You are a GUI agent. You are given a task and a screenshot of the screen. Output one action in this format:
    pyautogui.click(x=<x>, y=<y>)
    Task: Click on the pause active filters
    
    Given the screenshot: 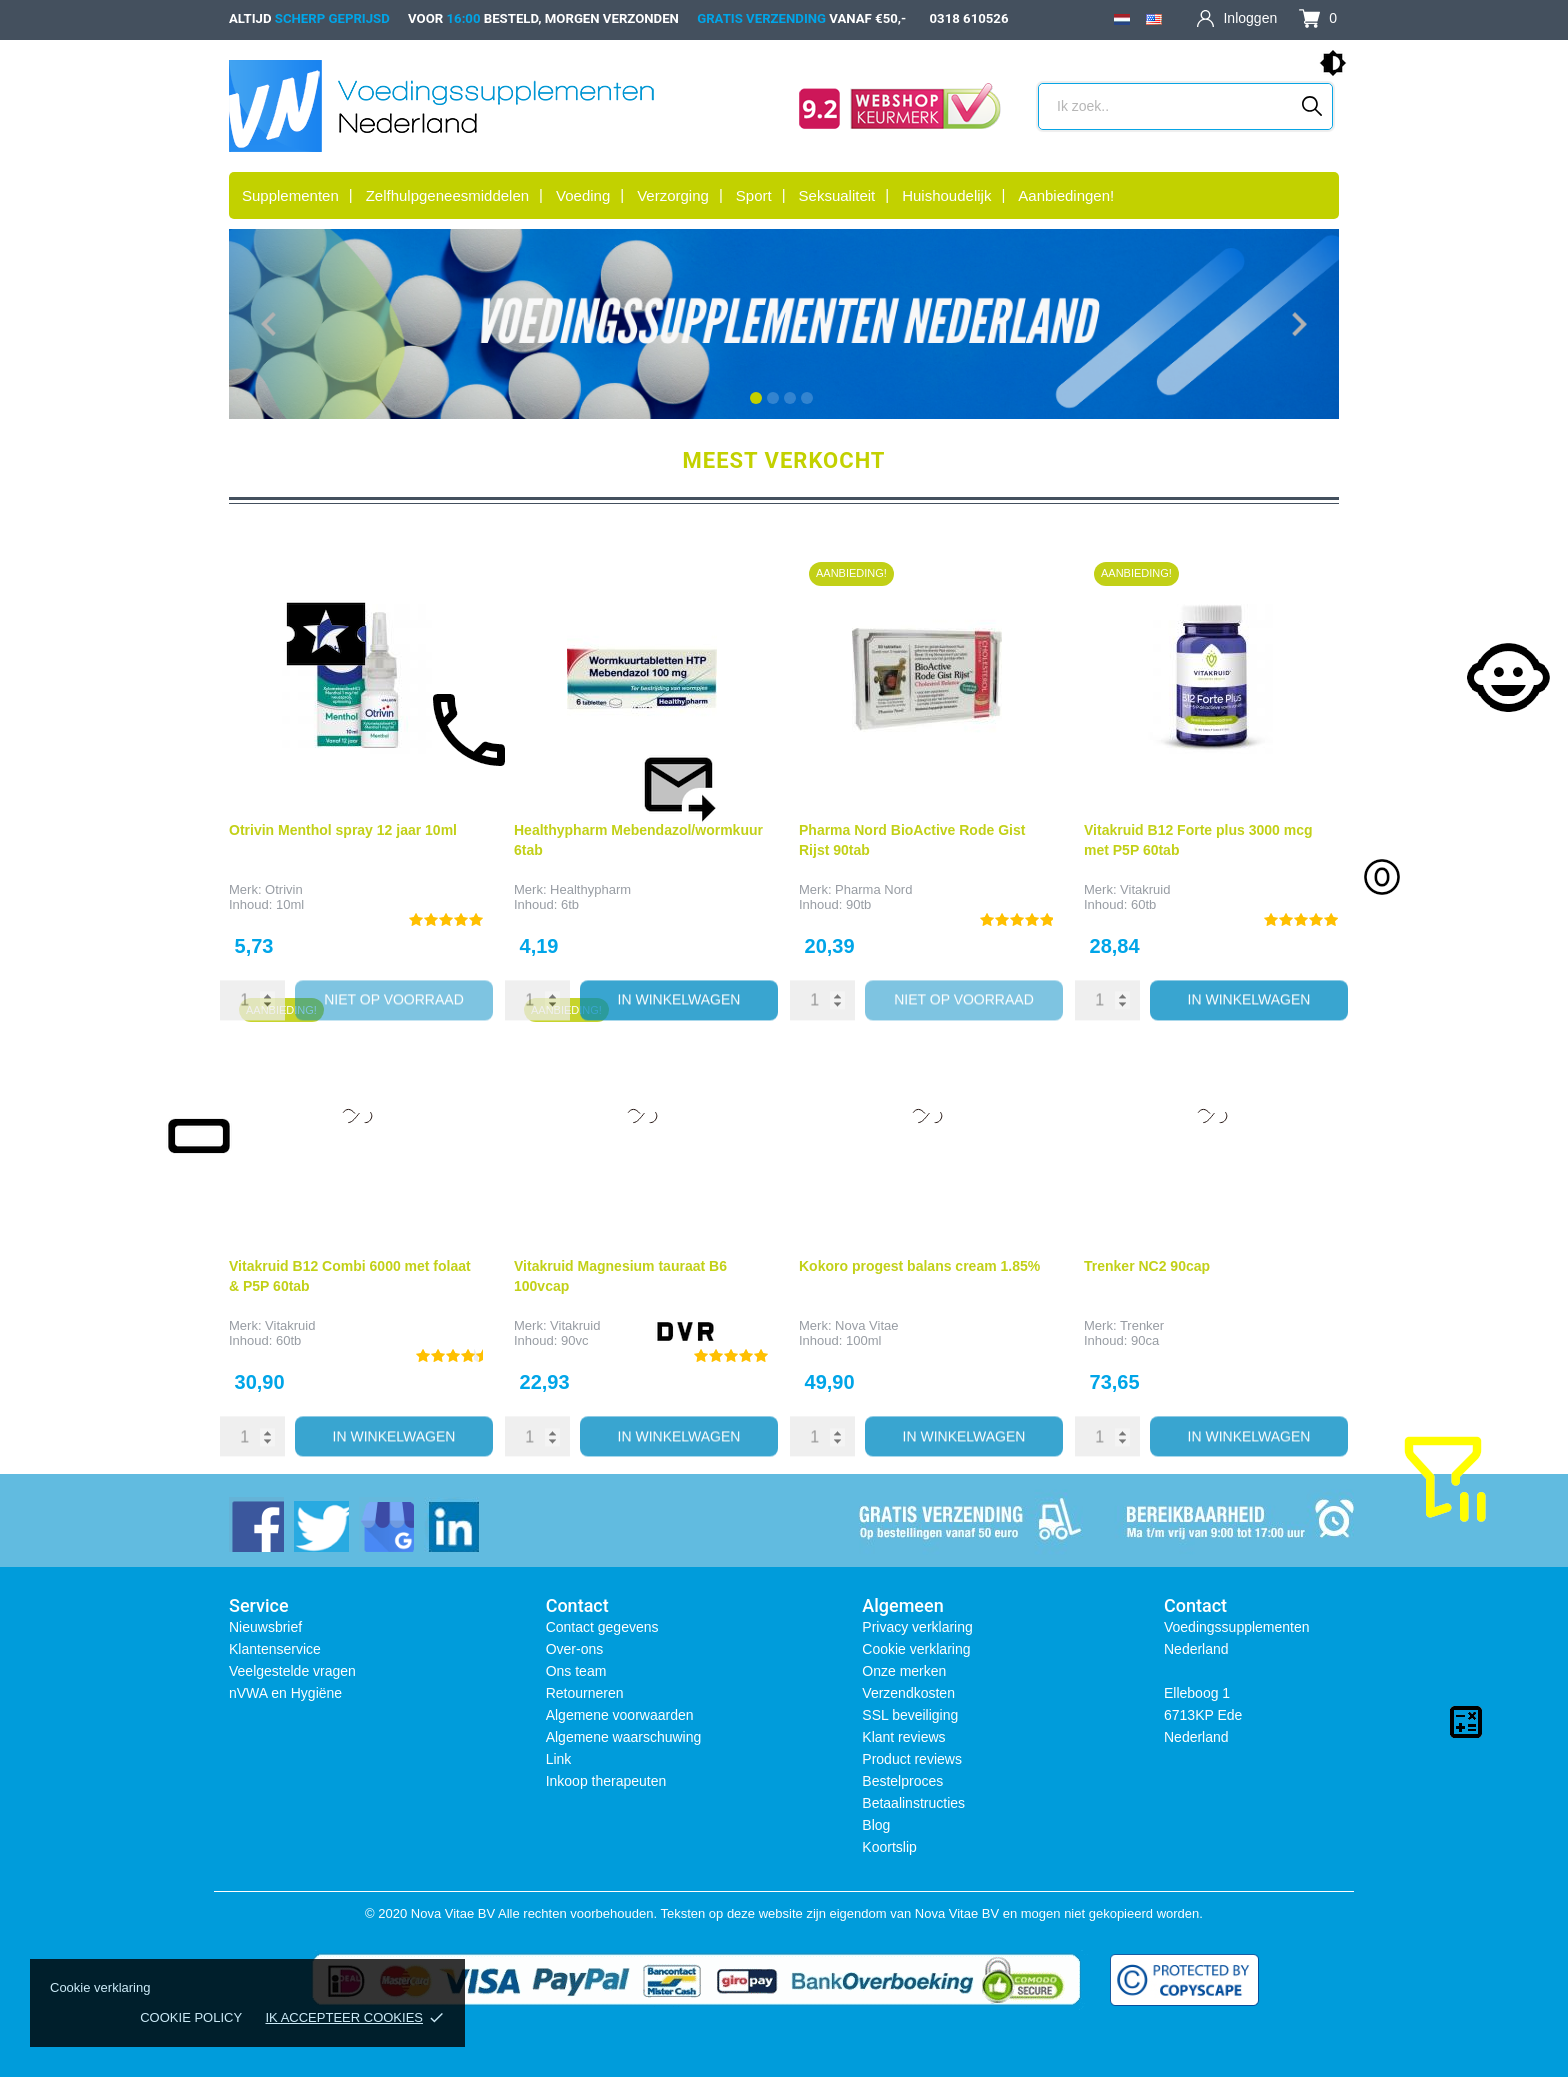 What is the action you would take?
    pyautogui.click(x=1443, y=1475)
    